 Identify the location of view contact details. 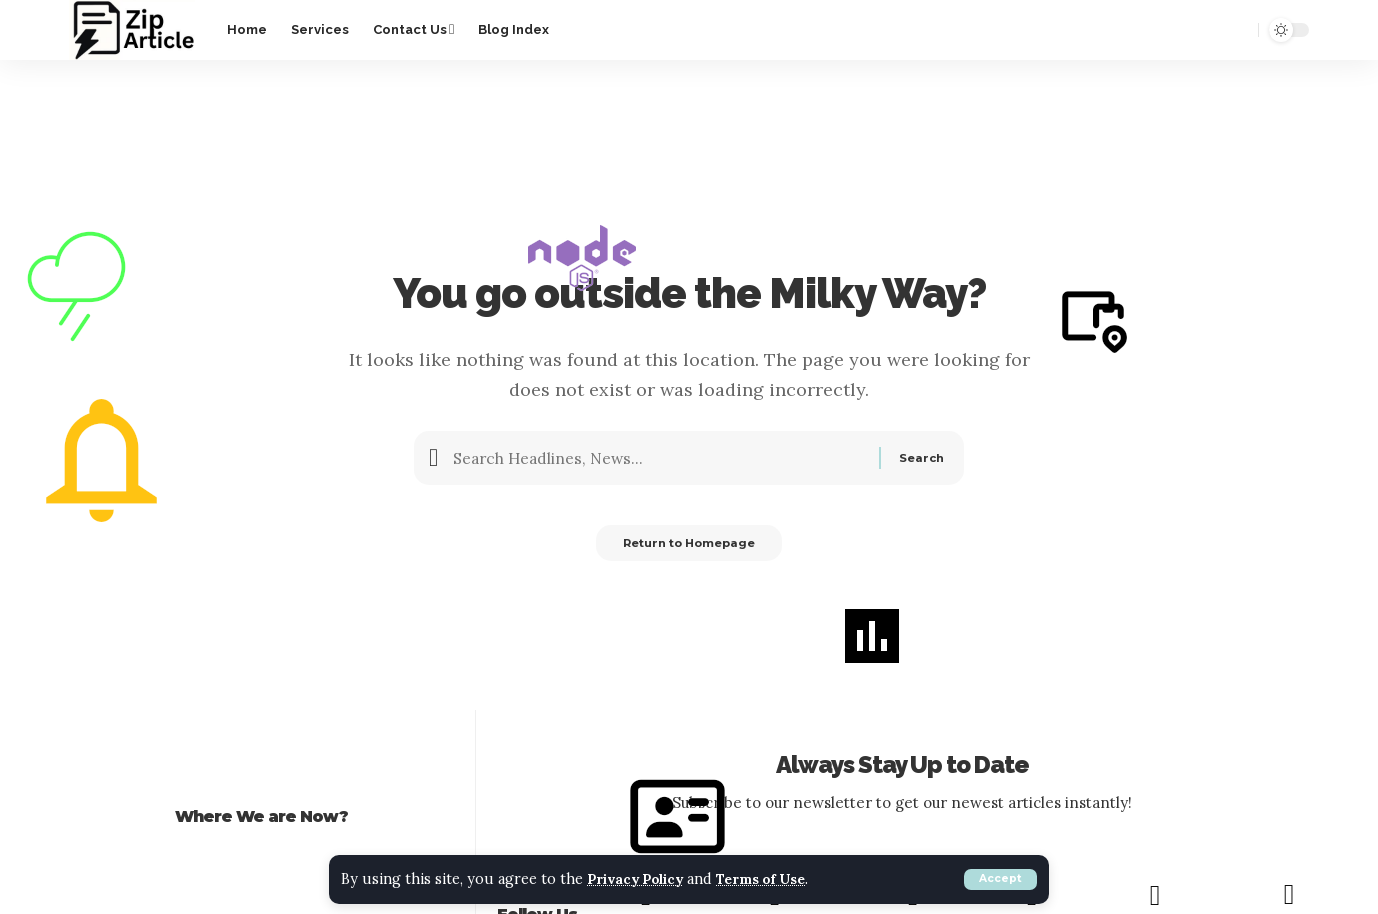
(677, 816).